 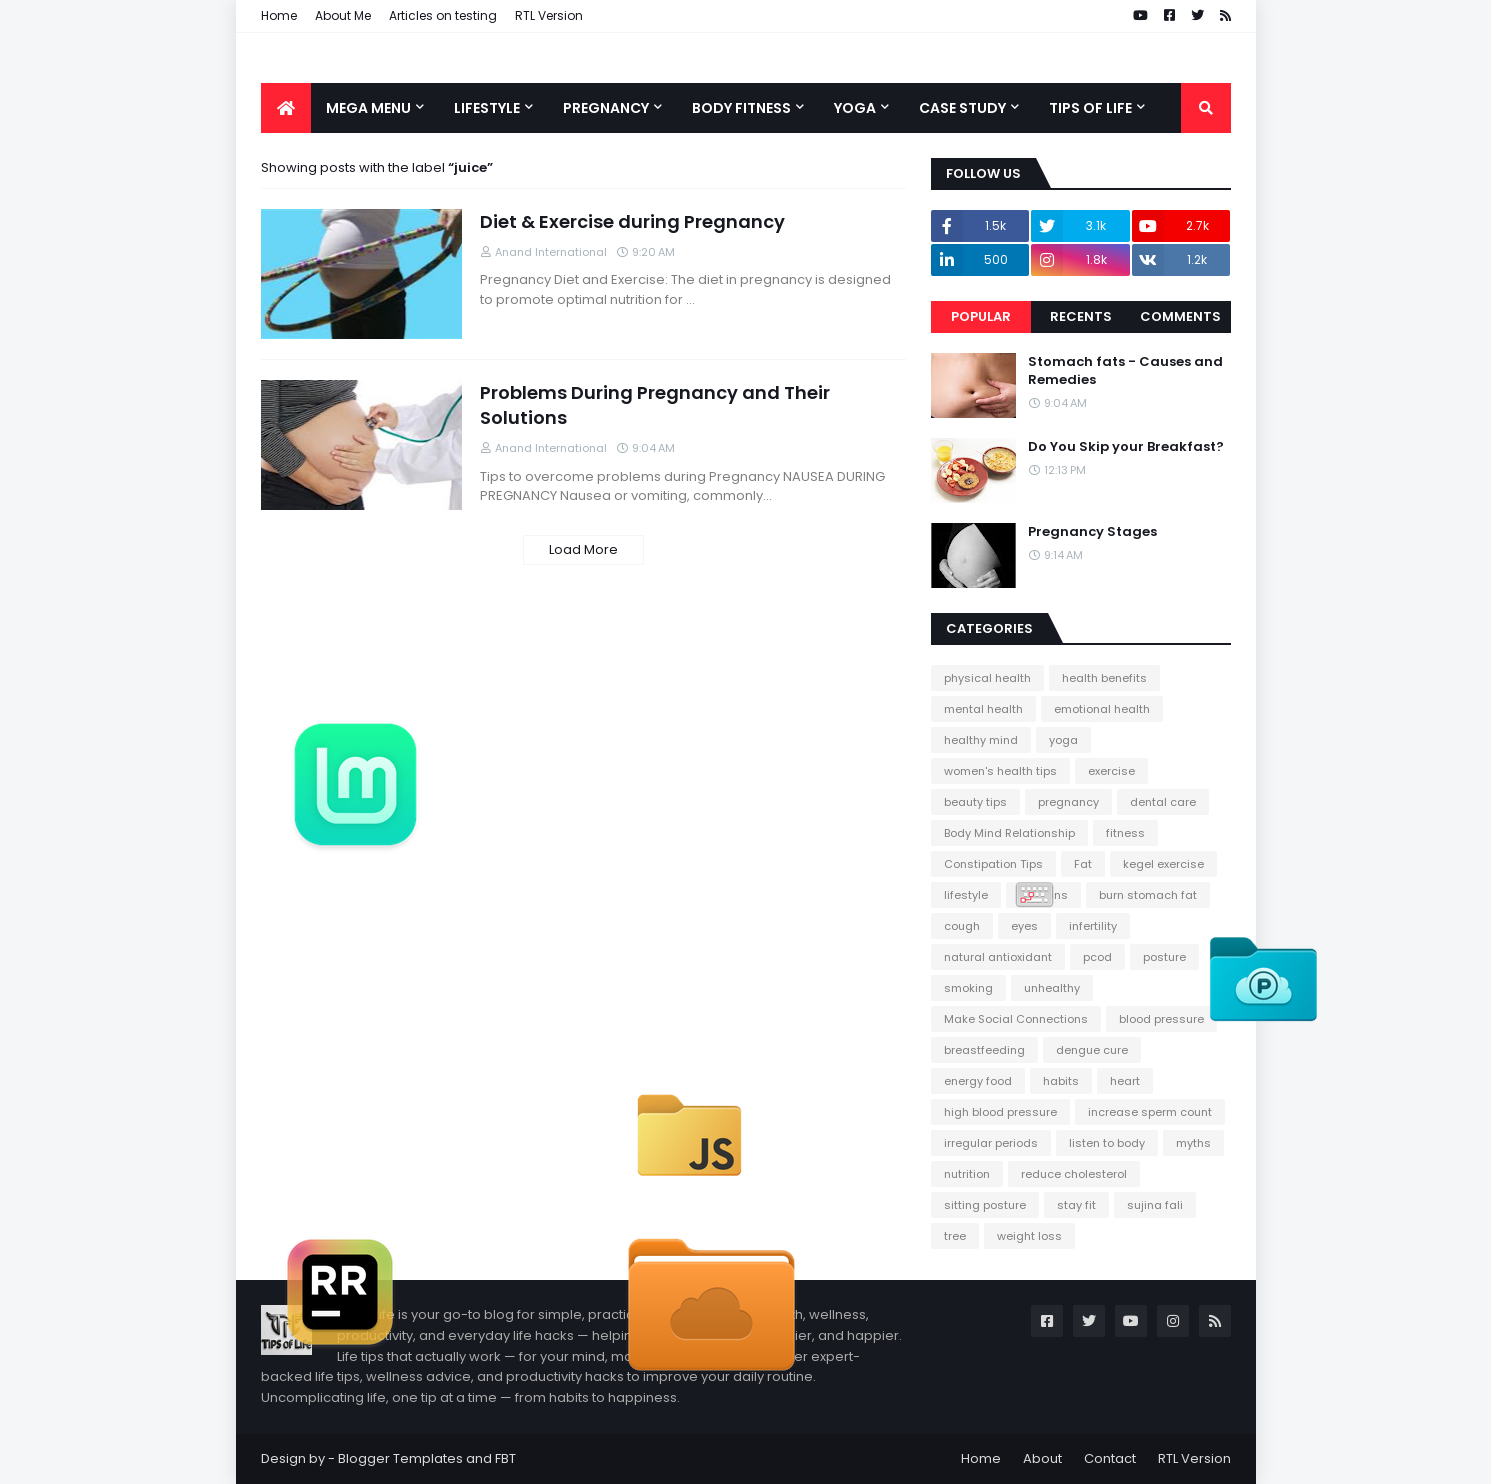 I want to click on open javascript project folder, so click(x=689, y=1138).